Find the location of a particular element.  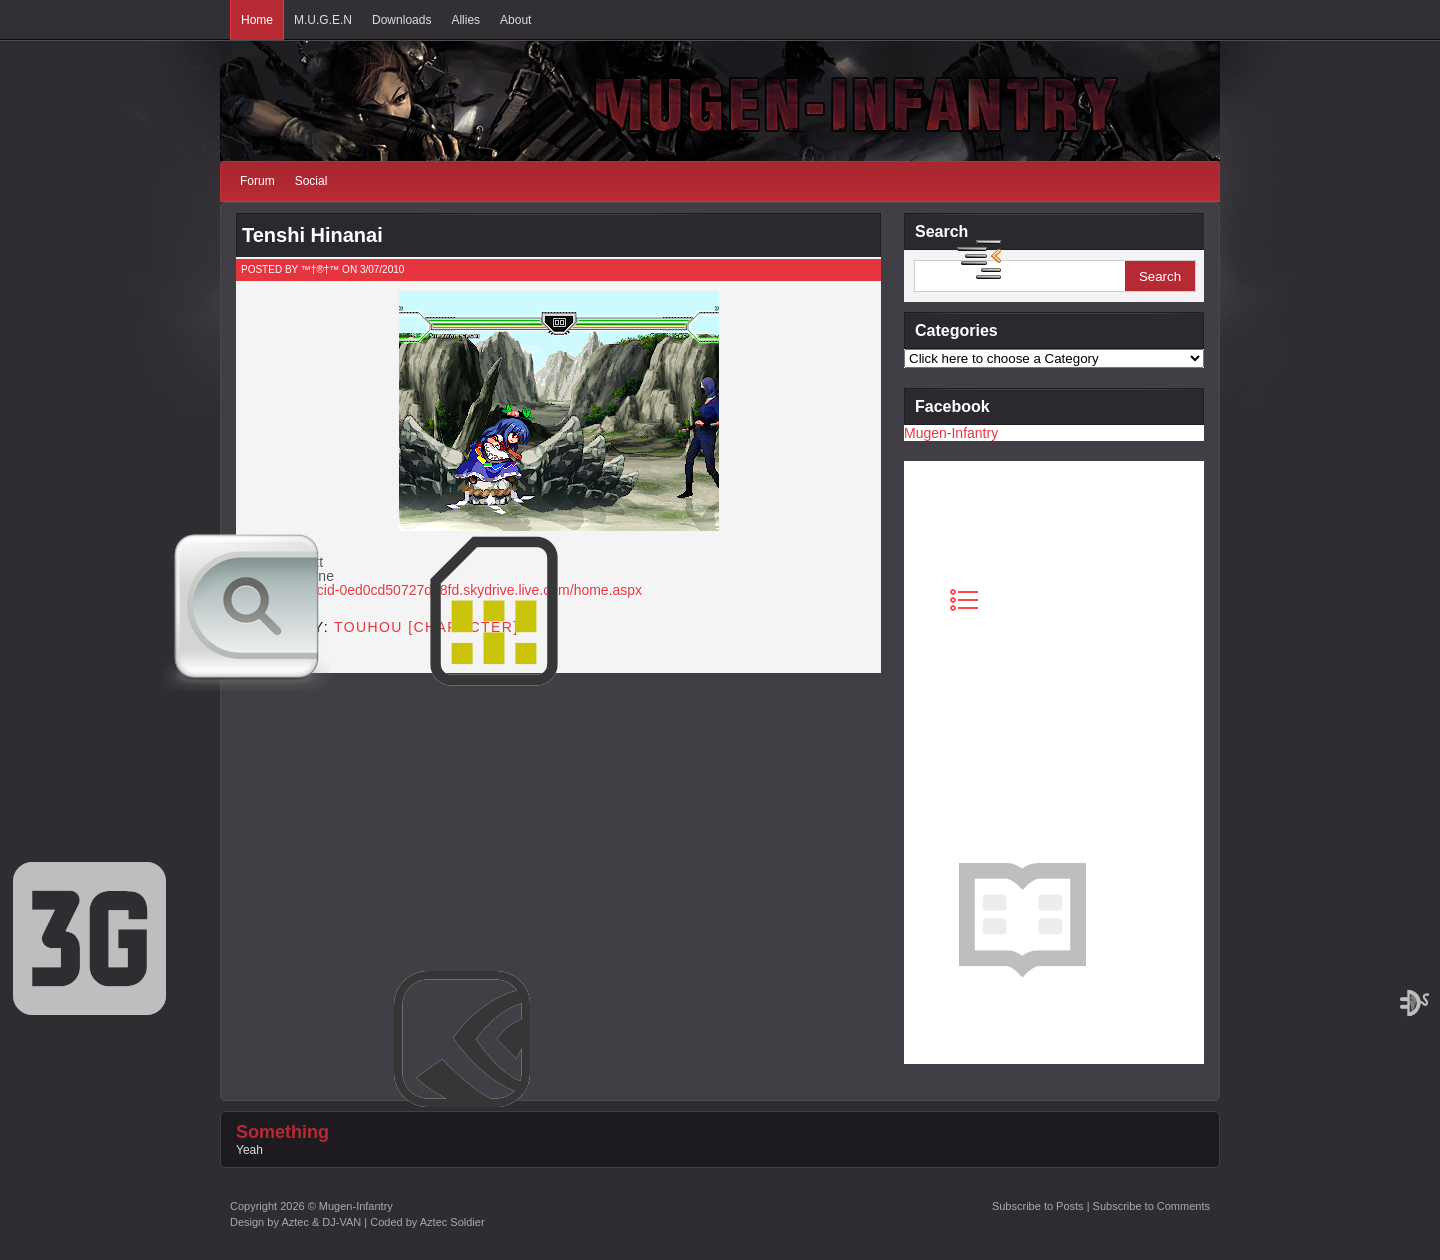

switch to dual-page or side-by-side view is located at coordinates (1022, 918).